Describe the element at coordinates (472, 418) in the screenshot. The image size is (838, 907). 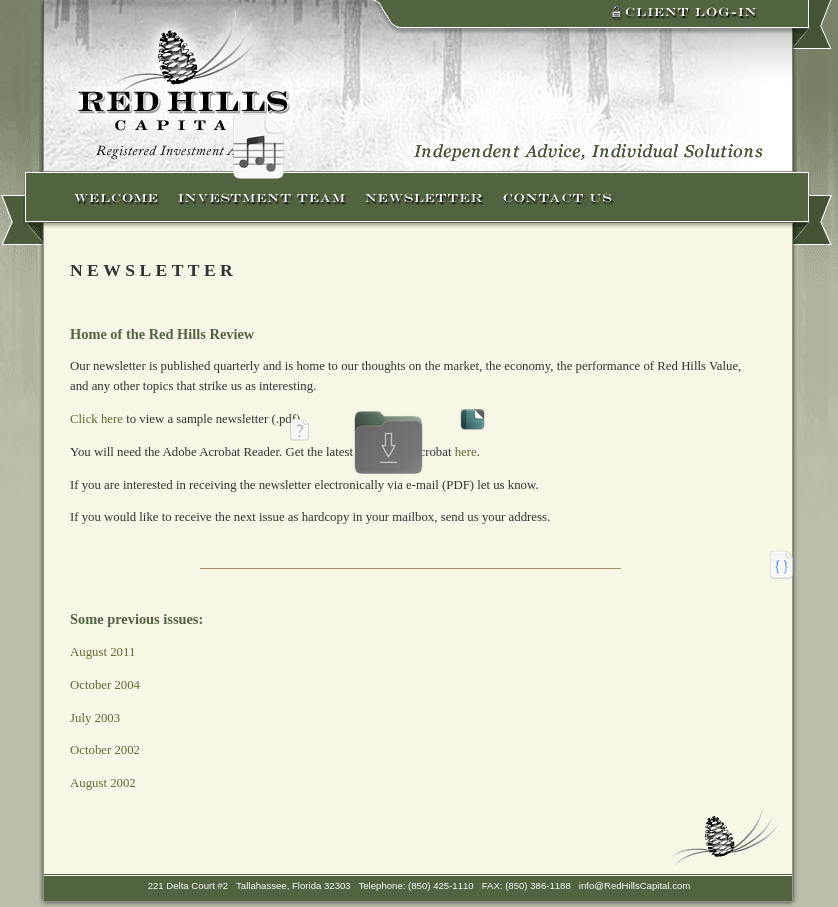
I see `change desktop wallpaper settings` at that location.